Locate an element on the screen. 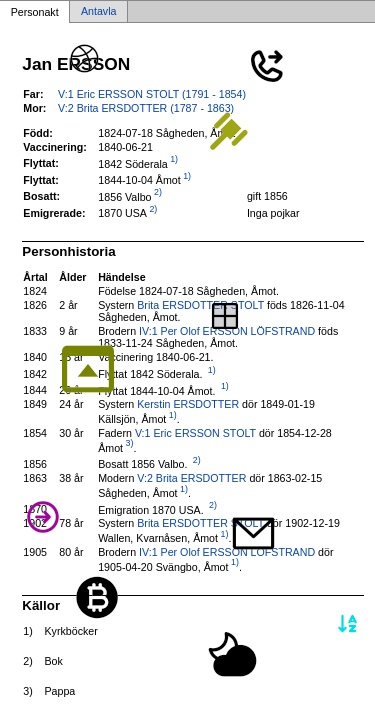 This screenshot has width=375, height=720. open your inbox is located at coordinates (253, 533).